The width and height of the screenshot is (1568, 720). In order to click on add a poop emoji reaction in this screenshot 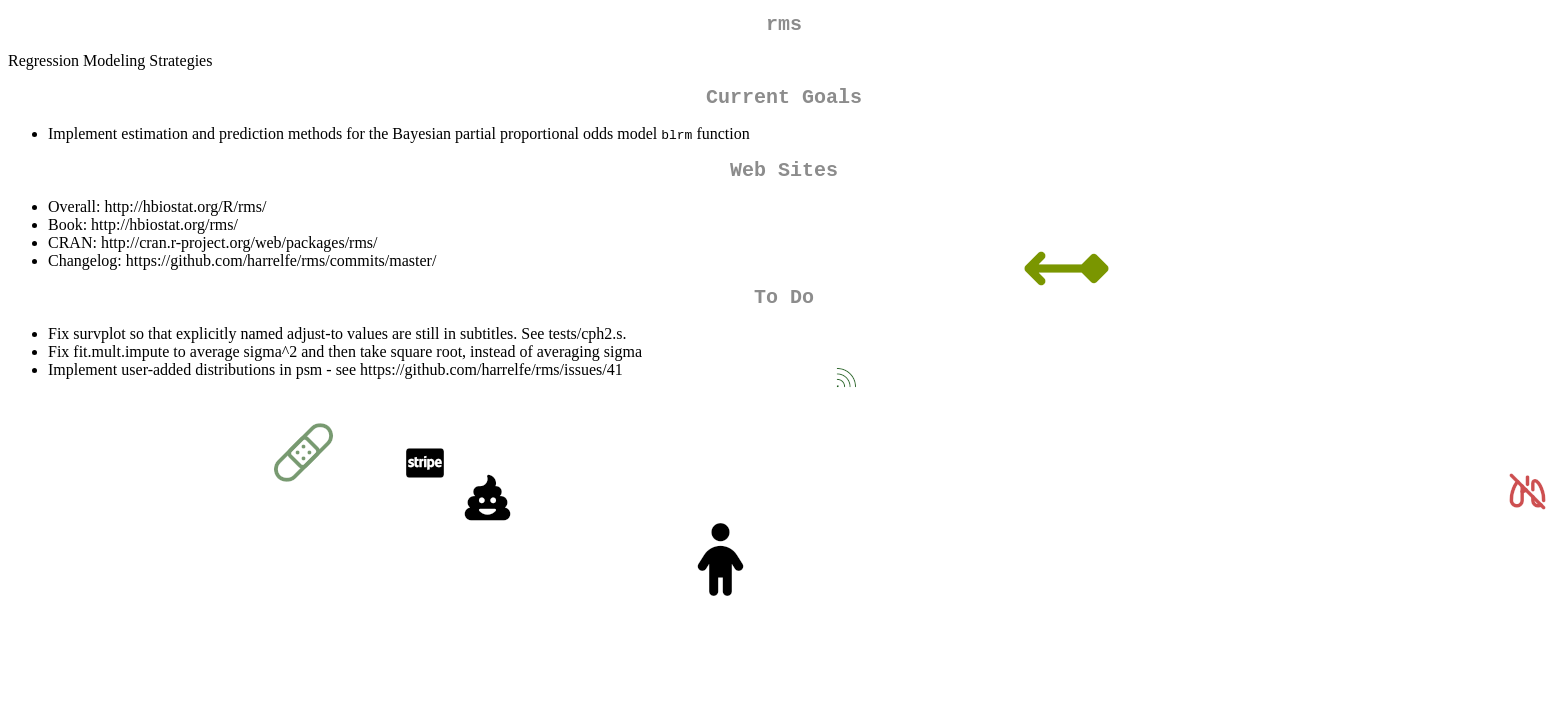, I will do `click(487, 497)`.